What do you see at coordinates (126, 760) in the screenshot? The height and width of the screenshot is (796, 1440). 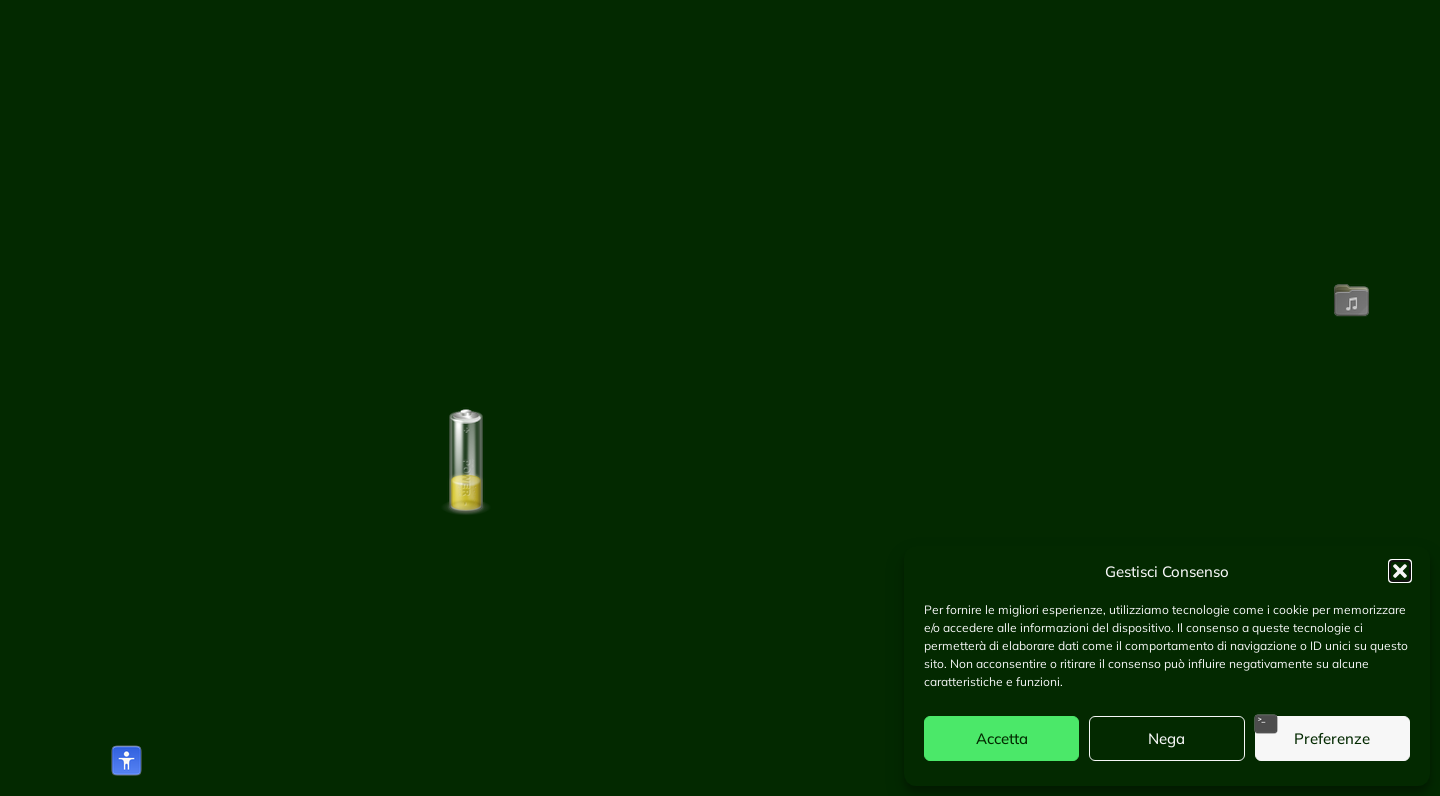 I see `open accessibility settings` at bounding box center [126, 760].